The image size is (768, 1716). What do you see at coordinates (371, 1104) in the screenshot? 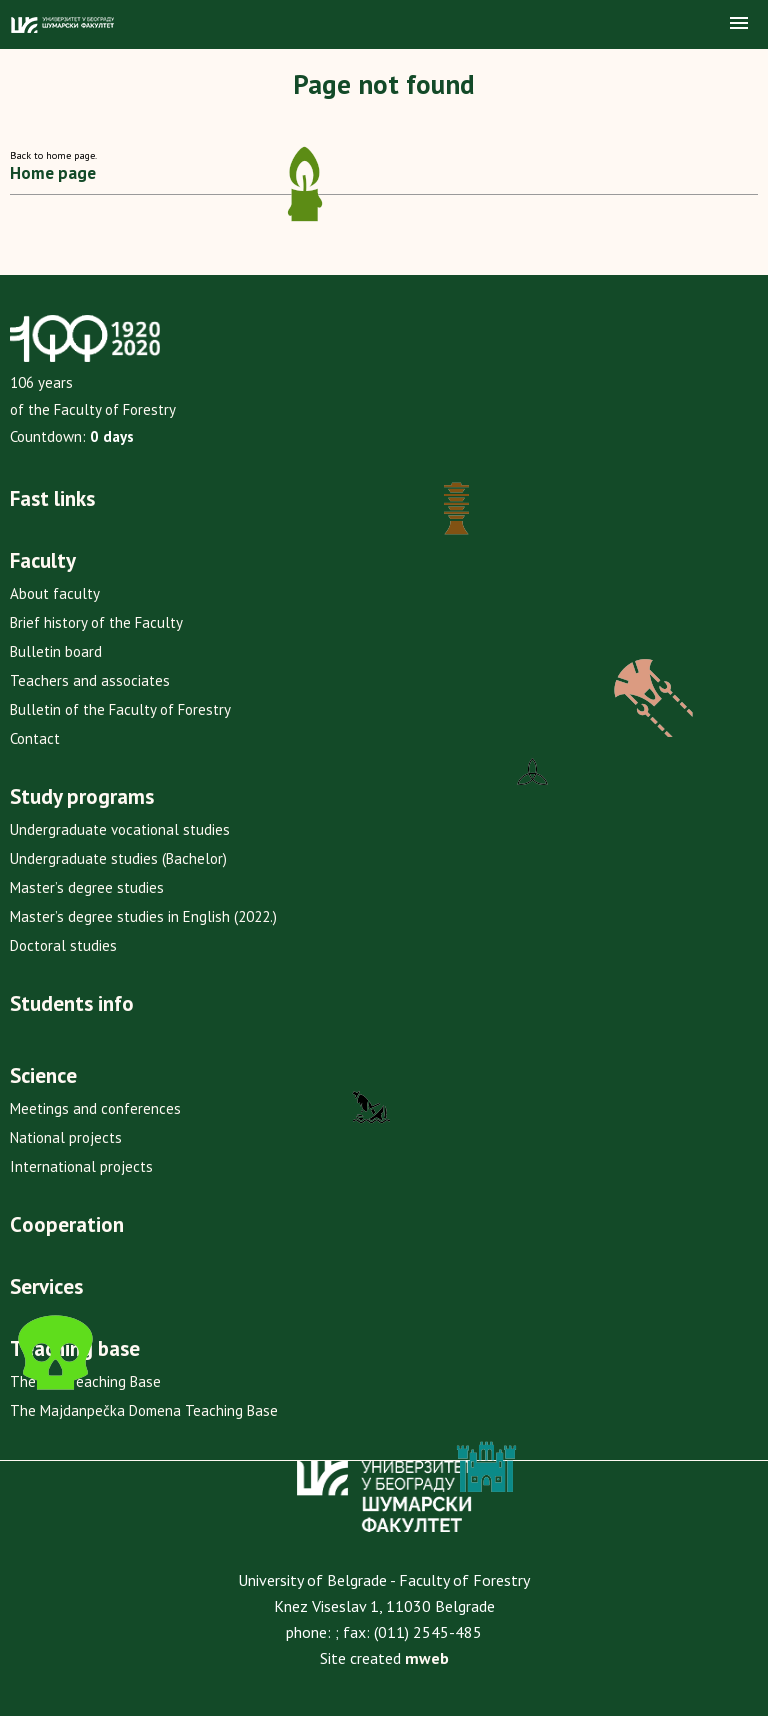
I see `indicates a failed or crashed process` at bounding box center [371, 1104].